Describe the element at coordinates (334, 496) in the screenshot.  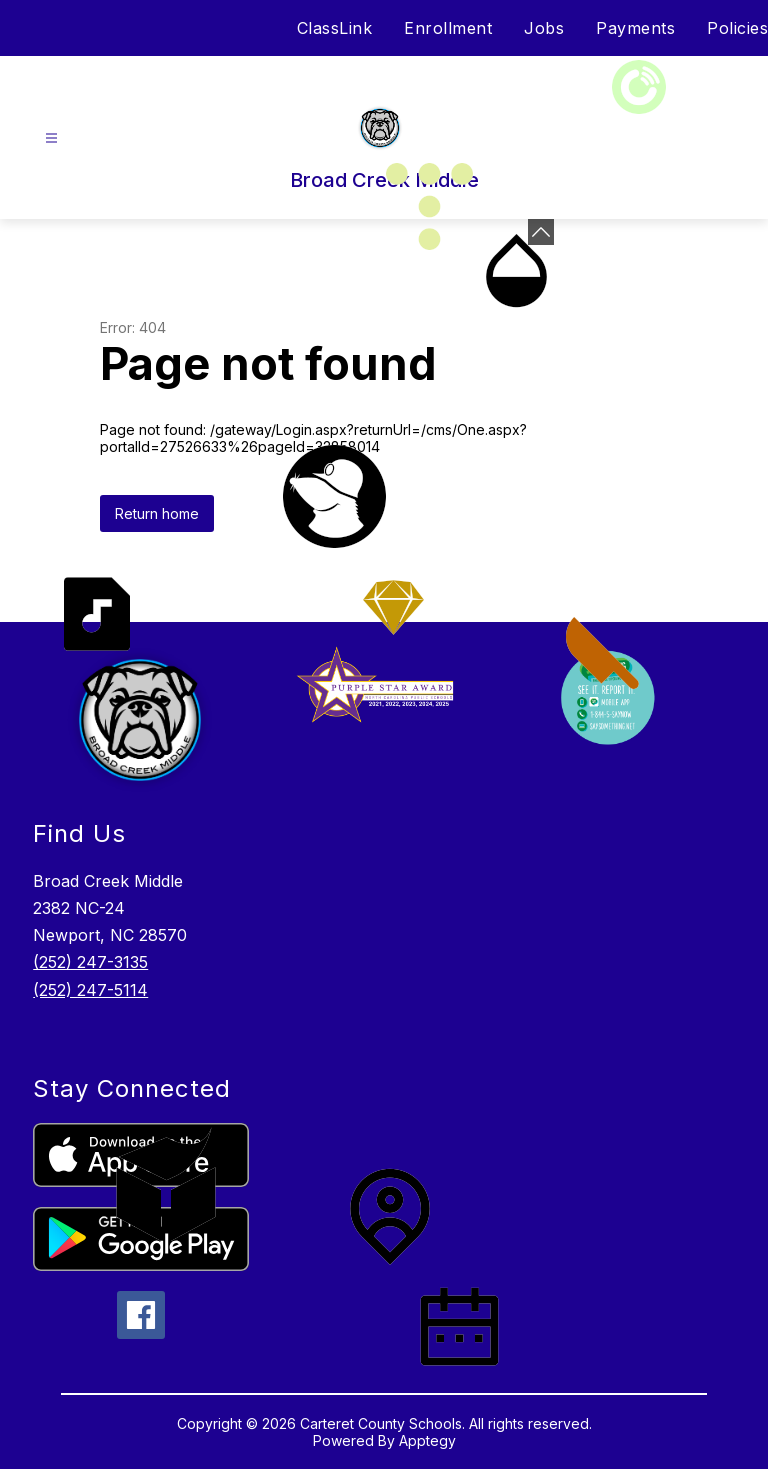
I see `open Mullvad VPN app` at that location.